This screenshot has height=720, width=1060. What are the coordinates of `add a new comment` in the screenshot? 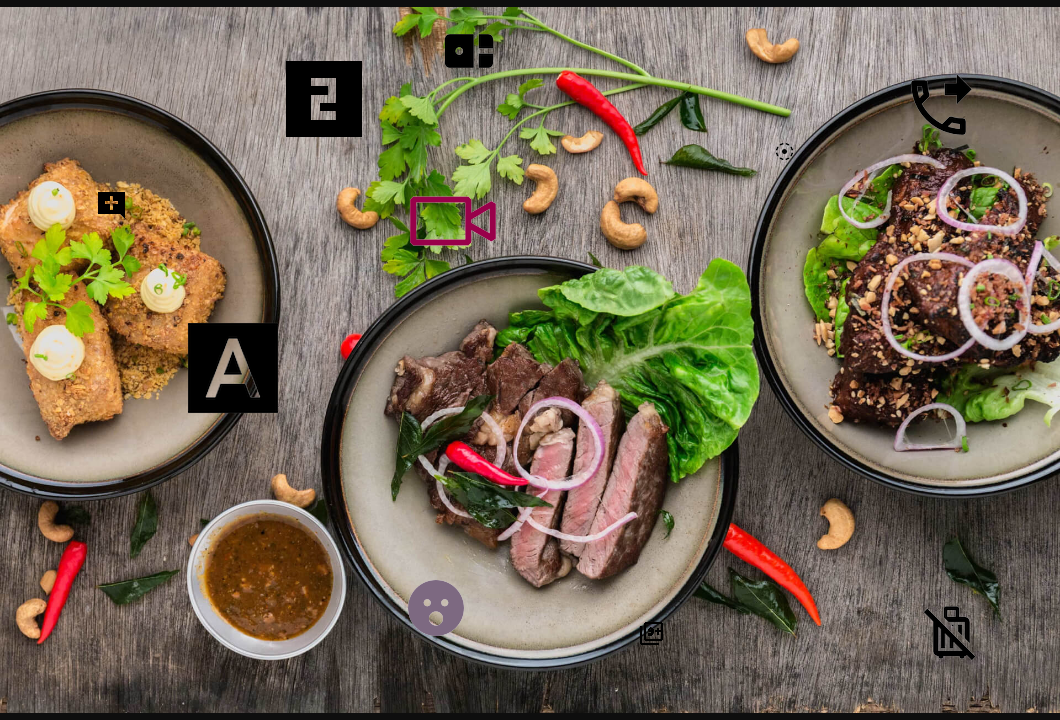 It's located at (111, 205).